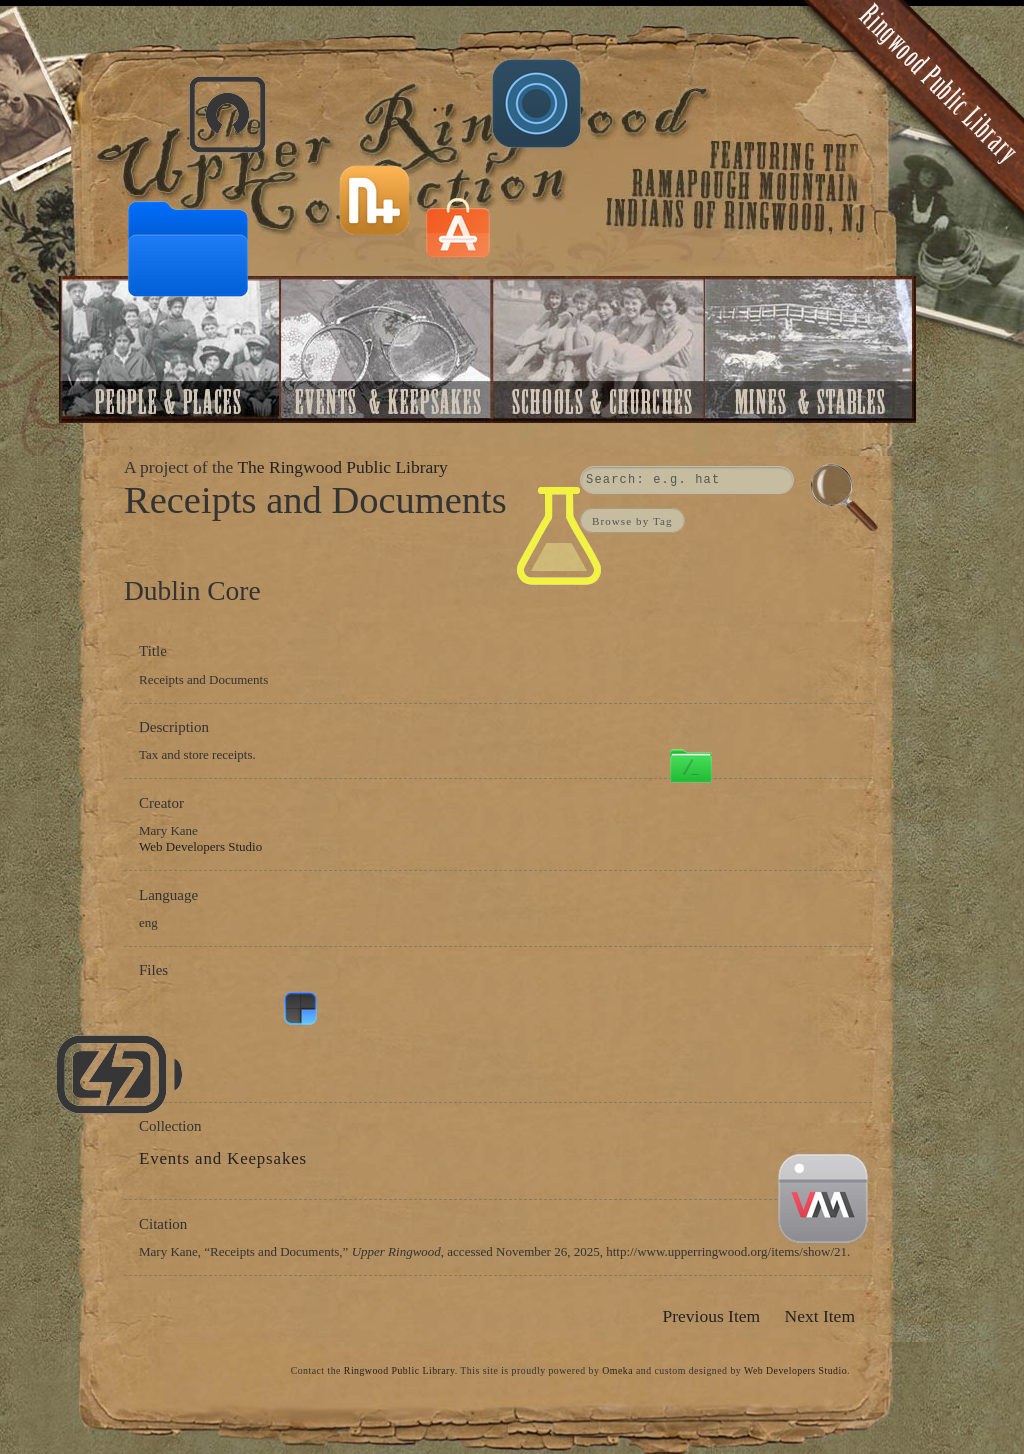 The image size is (1024, 1454). Describe the element at coordinates (300, 1008) in the screenshot. I see `switch to workspace in bottom-right position` at that location.